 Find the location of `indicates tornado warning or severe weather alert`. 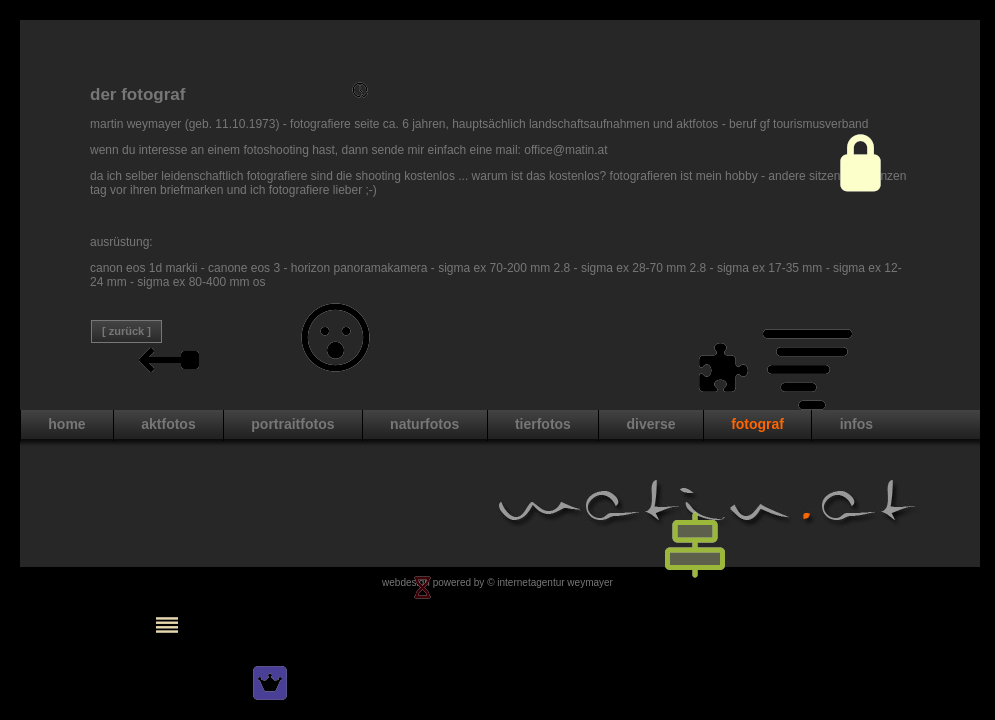

indicates tornado warning or severe weather alert is located at coordinates (807, 369).